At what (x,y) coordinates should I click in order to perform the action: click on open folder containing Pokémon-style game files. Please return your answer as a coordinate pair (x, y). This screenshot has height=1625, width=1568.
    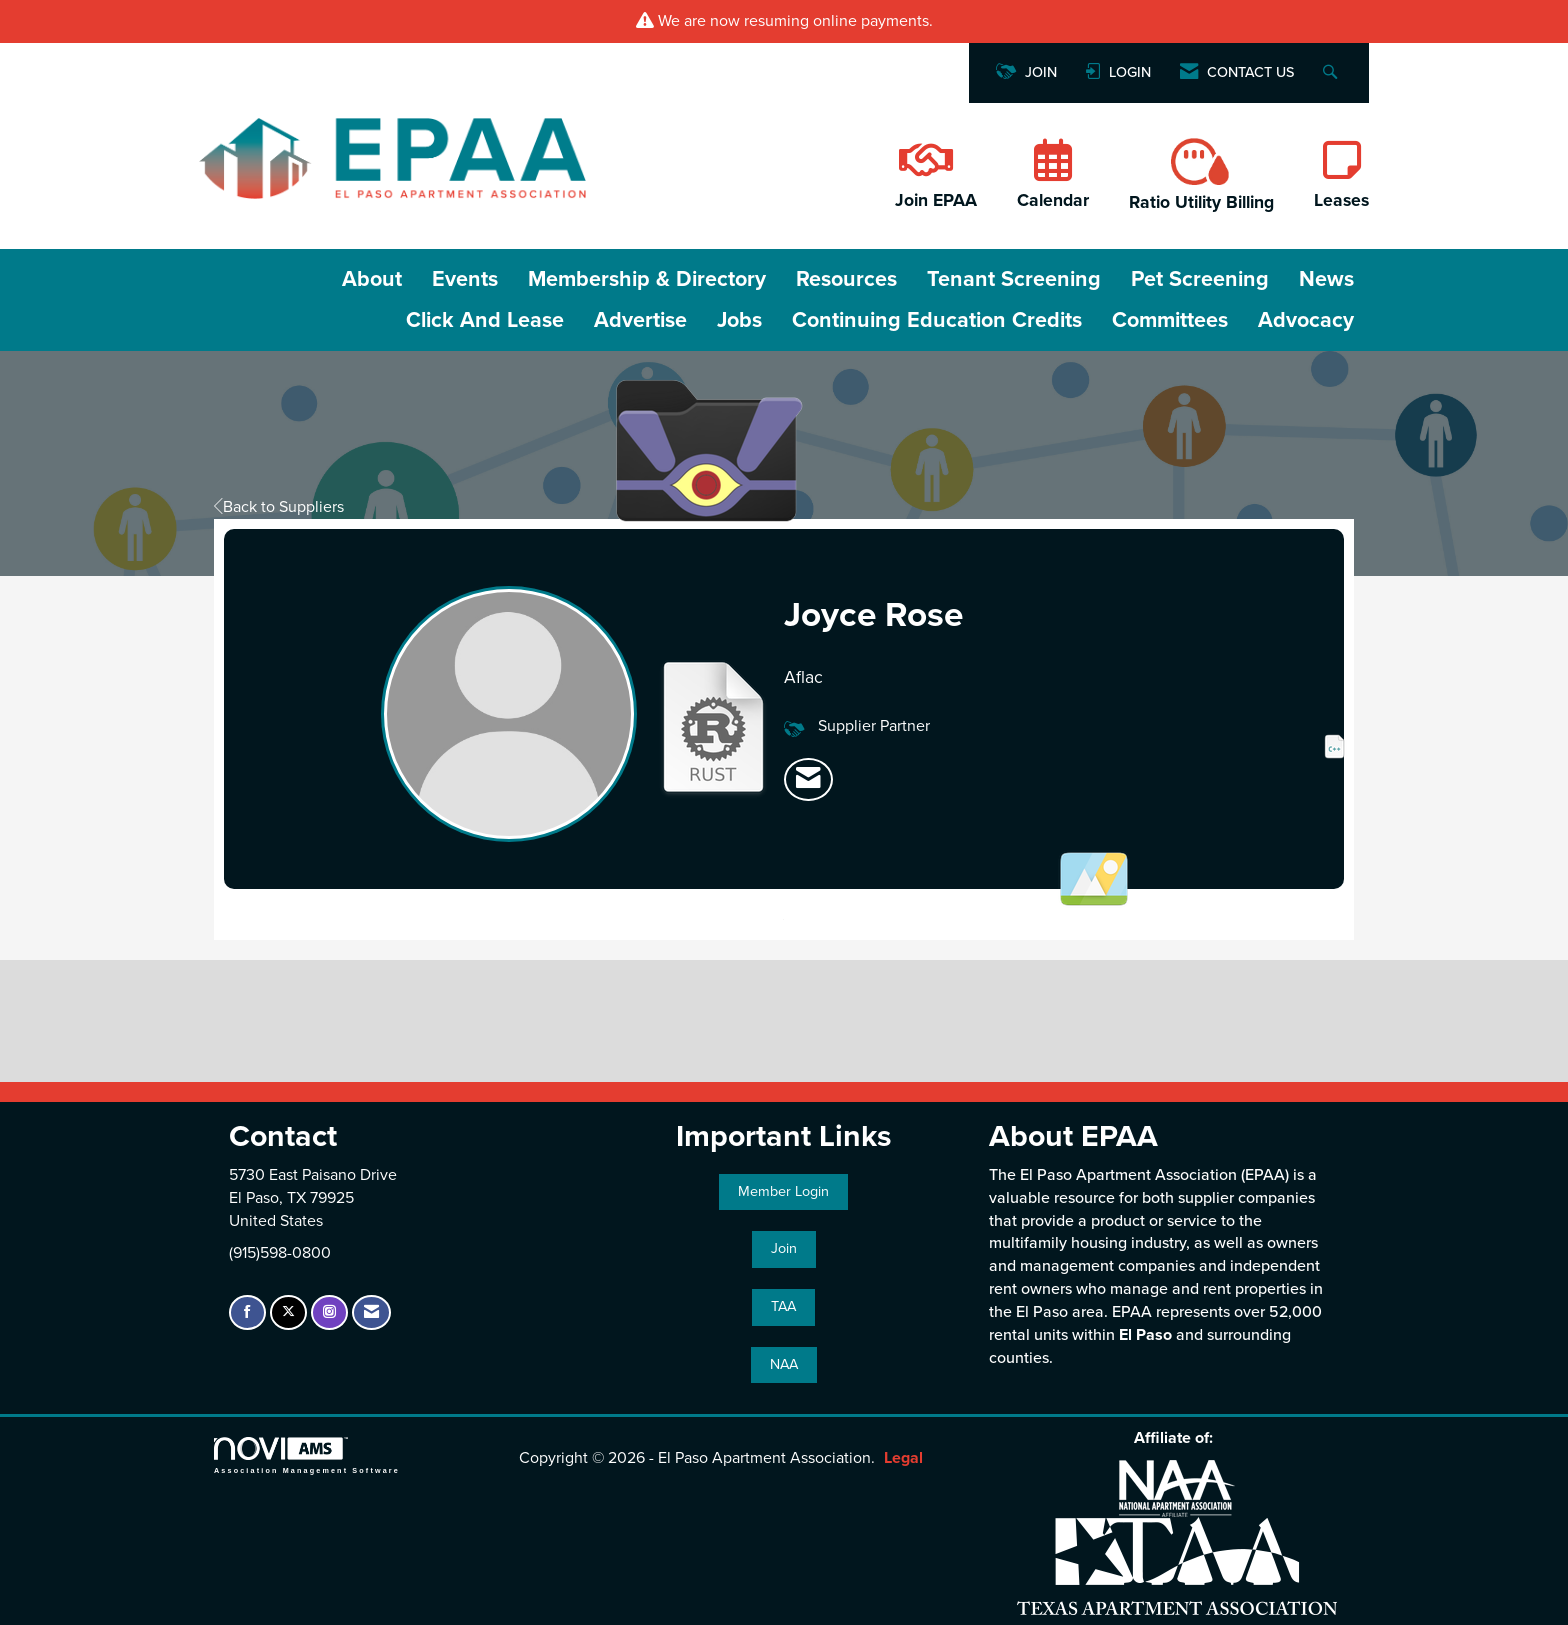
    Looking at the image, I should click on (705, 455).